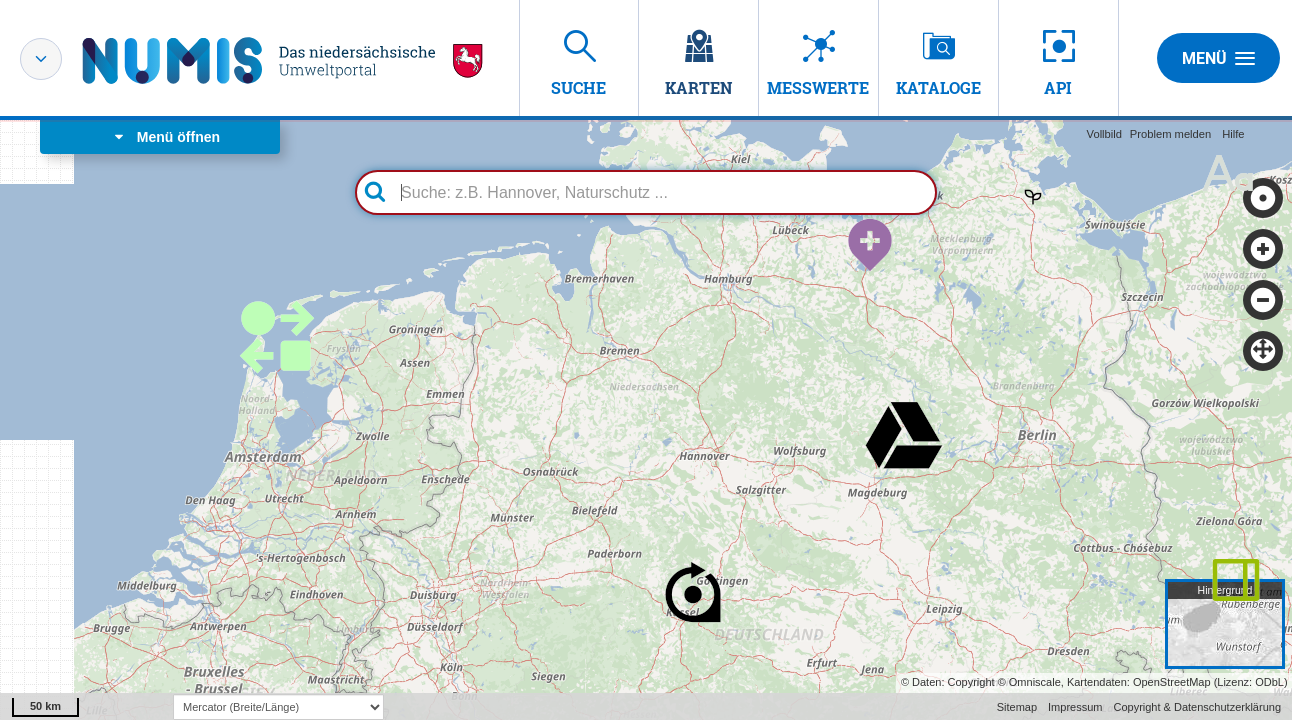 This screenshot has width=1292, height=720. Describe the element at coordinates (1236, 580) in the screenshot. I see `switch to right sidebar layout` at that location.